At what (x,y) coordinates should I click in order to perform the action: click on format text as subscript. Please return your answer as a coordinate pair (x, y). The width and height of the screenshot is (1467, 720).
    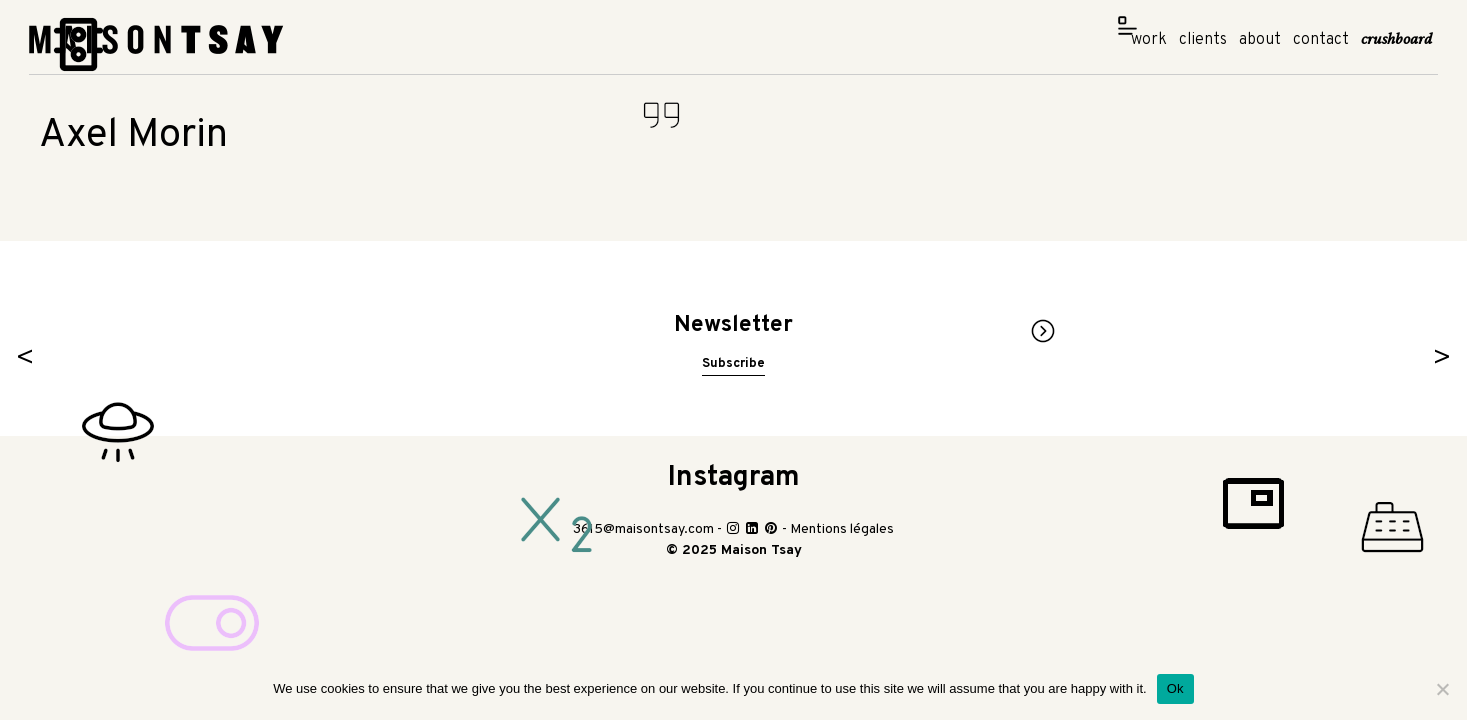
    Looking at the image, I should click on (552, 523).